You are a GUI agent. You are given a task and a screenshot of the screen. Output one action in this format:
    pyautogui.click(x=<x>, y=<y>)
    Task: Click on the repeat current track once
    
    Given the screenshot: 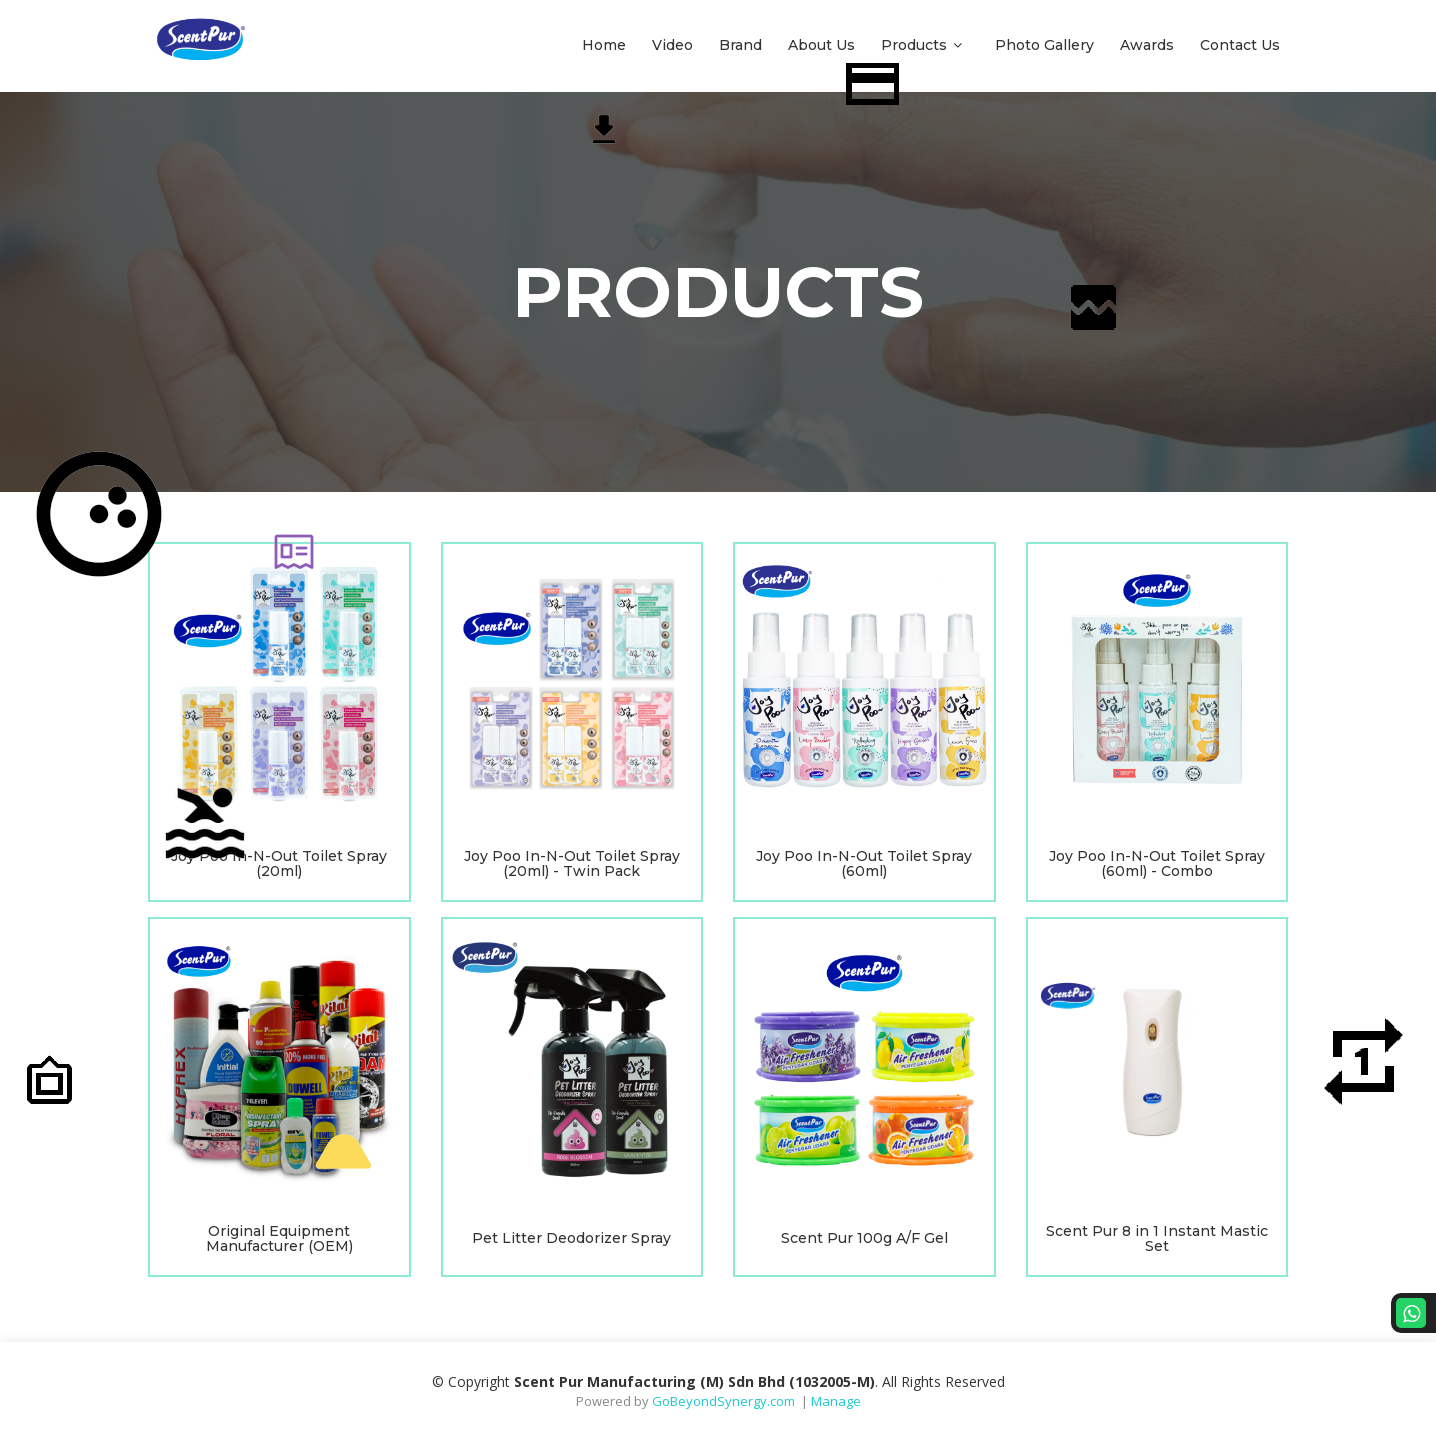 What is the action you would take?
    pyautogui.click(x=1363, y=1061)
    